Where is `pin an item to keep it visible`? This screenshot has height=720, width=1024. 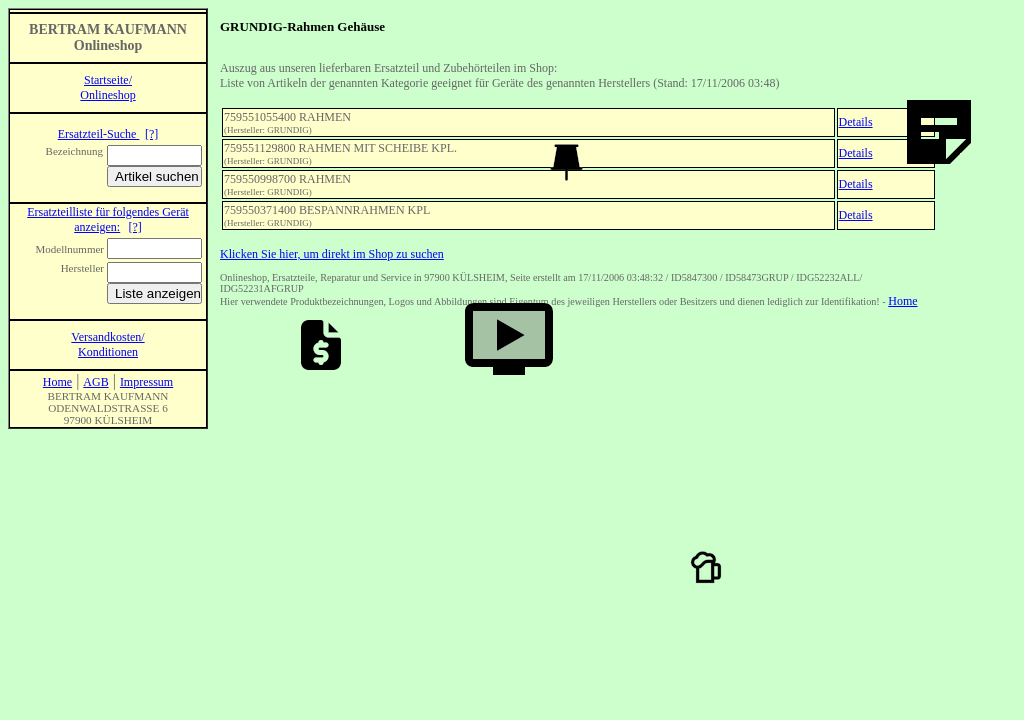
pin an item to keep it visible is located at coordinates (566, 160).